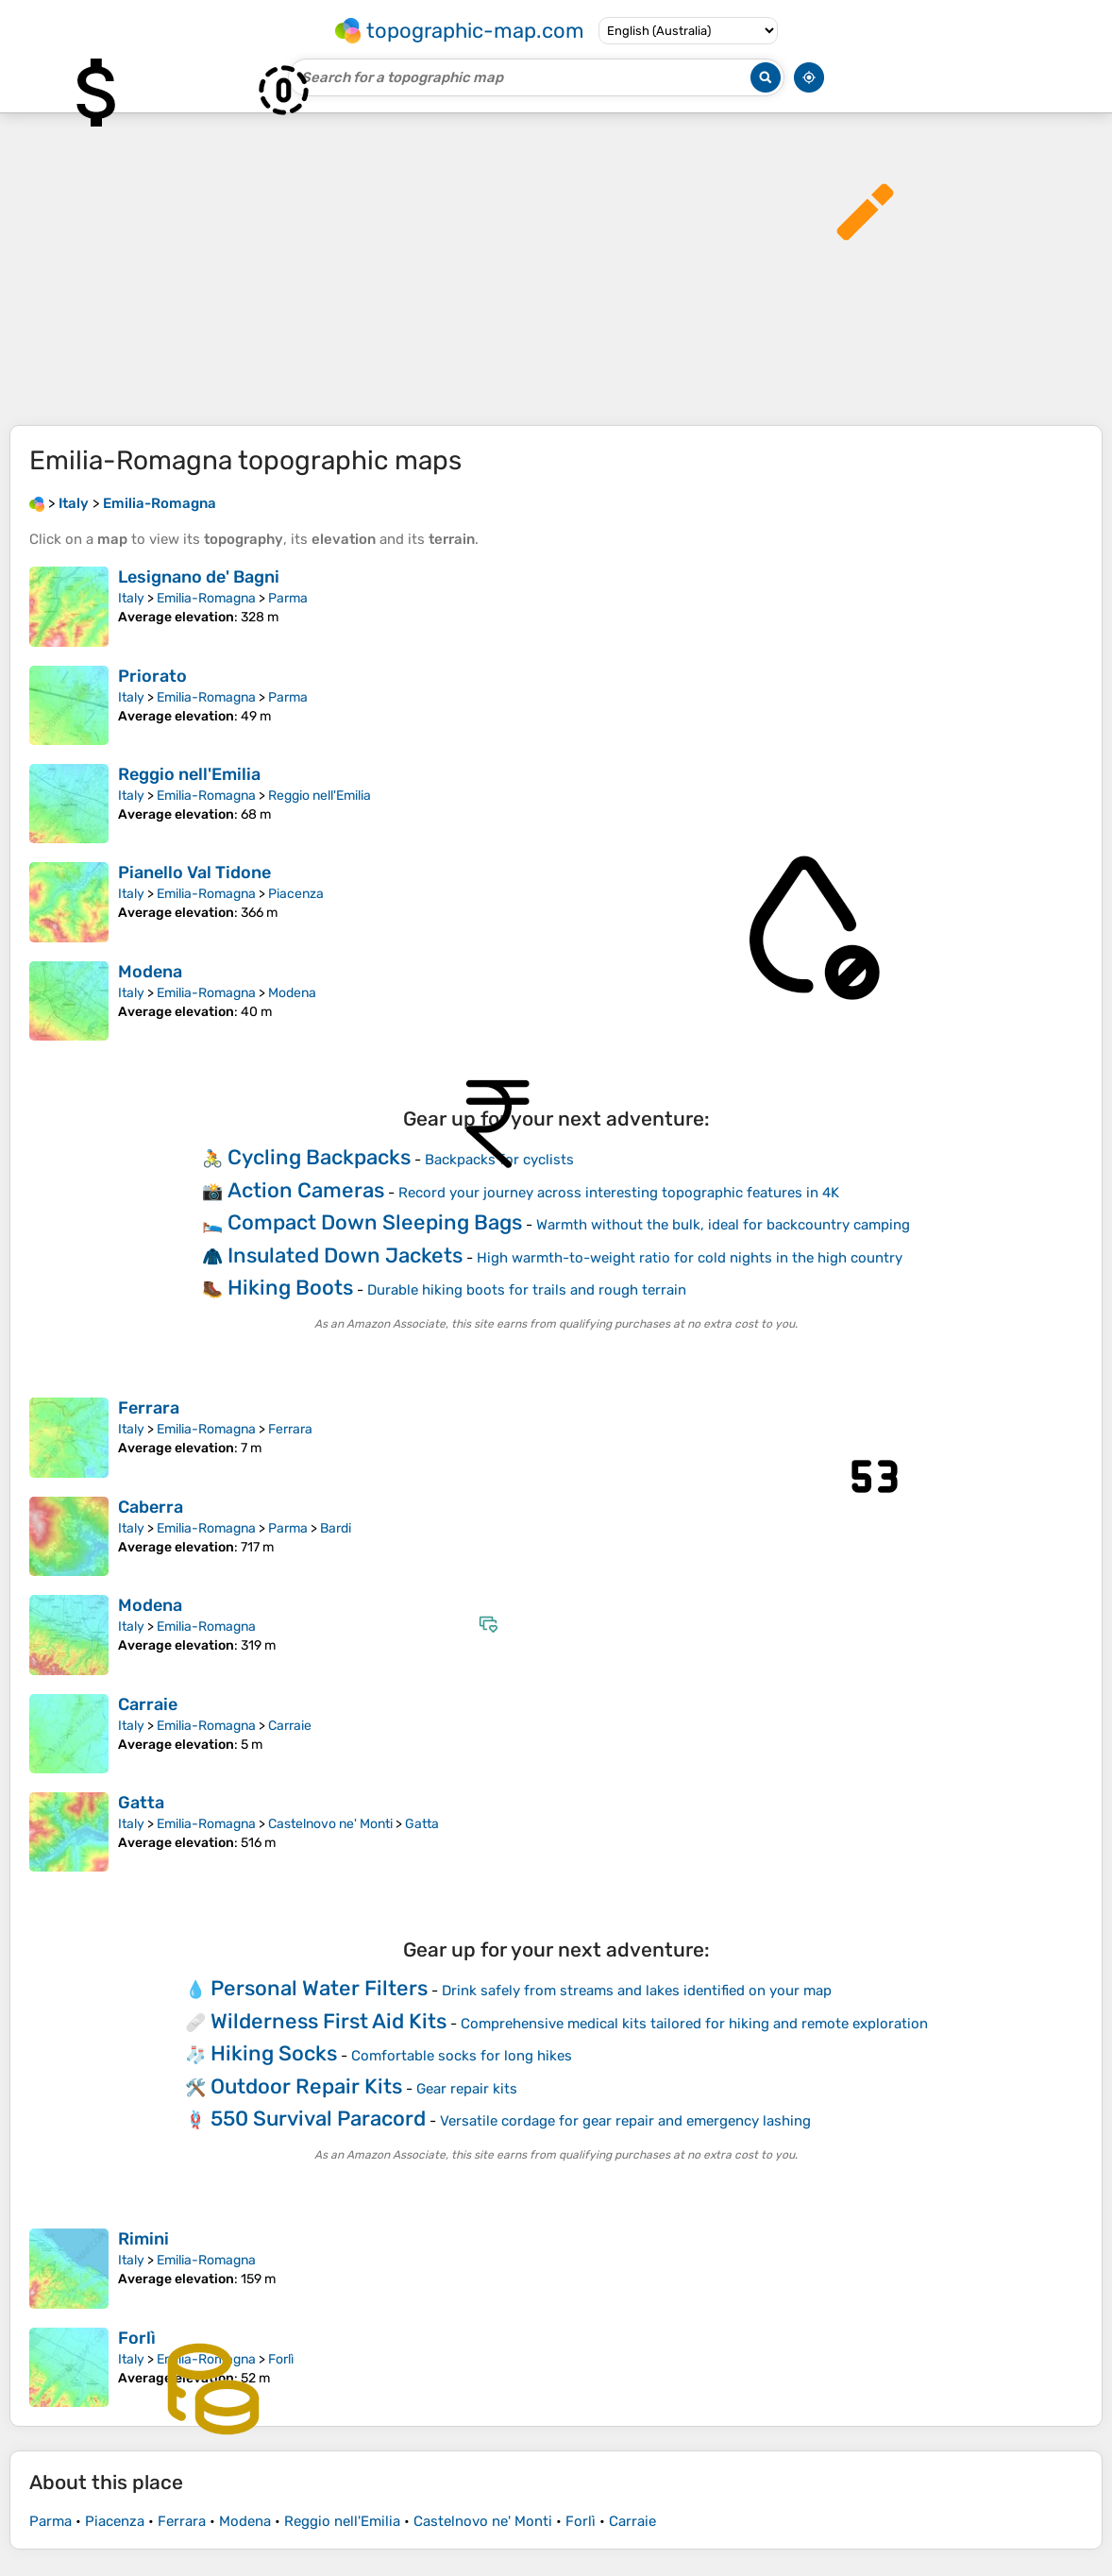  What do you see at coordinates (874, 1476) in the screenshot?
I see `displays the number 53 as a label or counter` at bounding box center [874, 1476].